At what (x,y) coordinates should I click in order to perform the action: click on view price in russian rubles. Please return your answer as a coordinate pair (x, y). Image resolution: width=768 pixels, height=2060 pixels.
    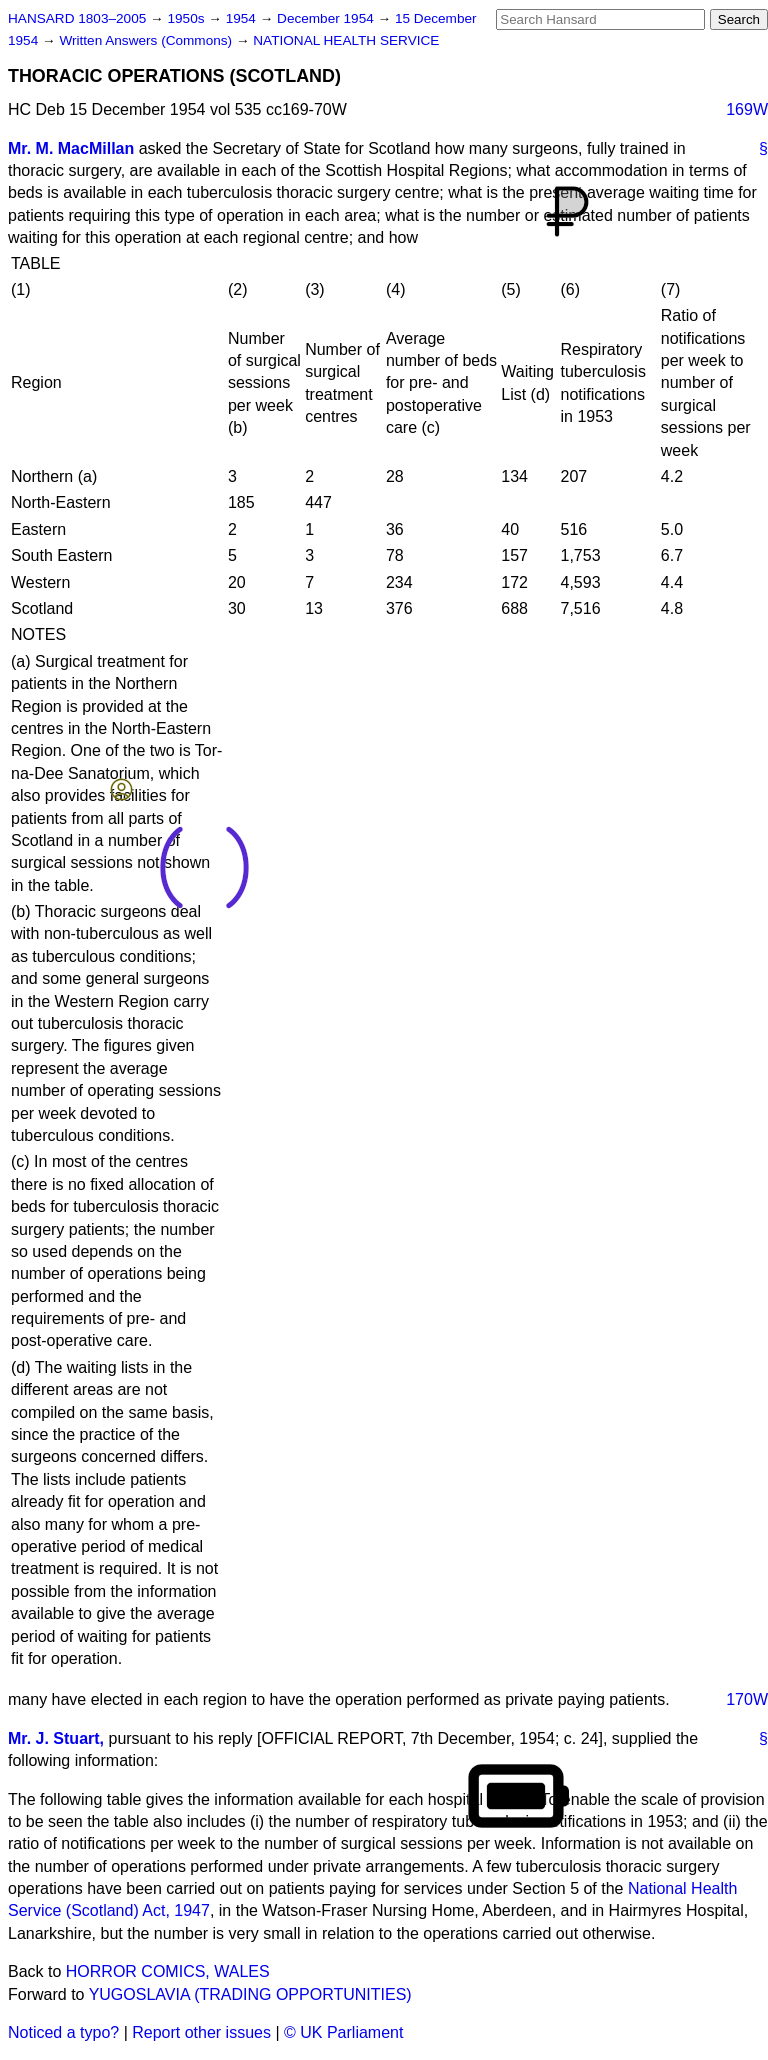
    Looking at the image, I should click on (567, 211).